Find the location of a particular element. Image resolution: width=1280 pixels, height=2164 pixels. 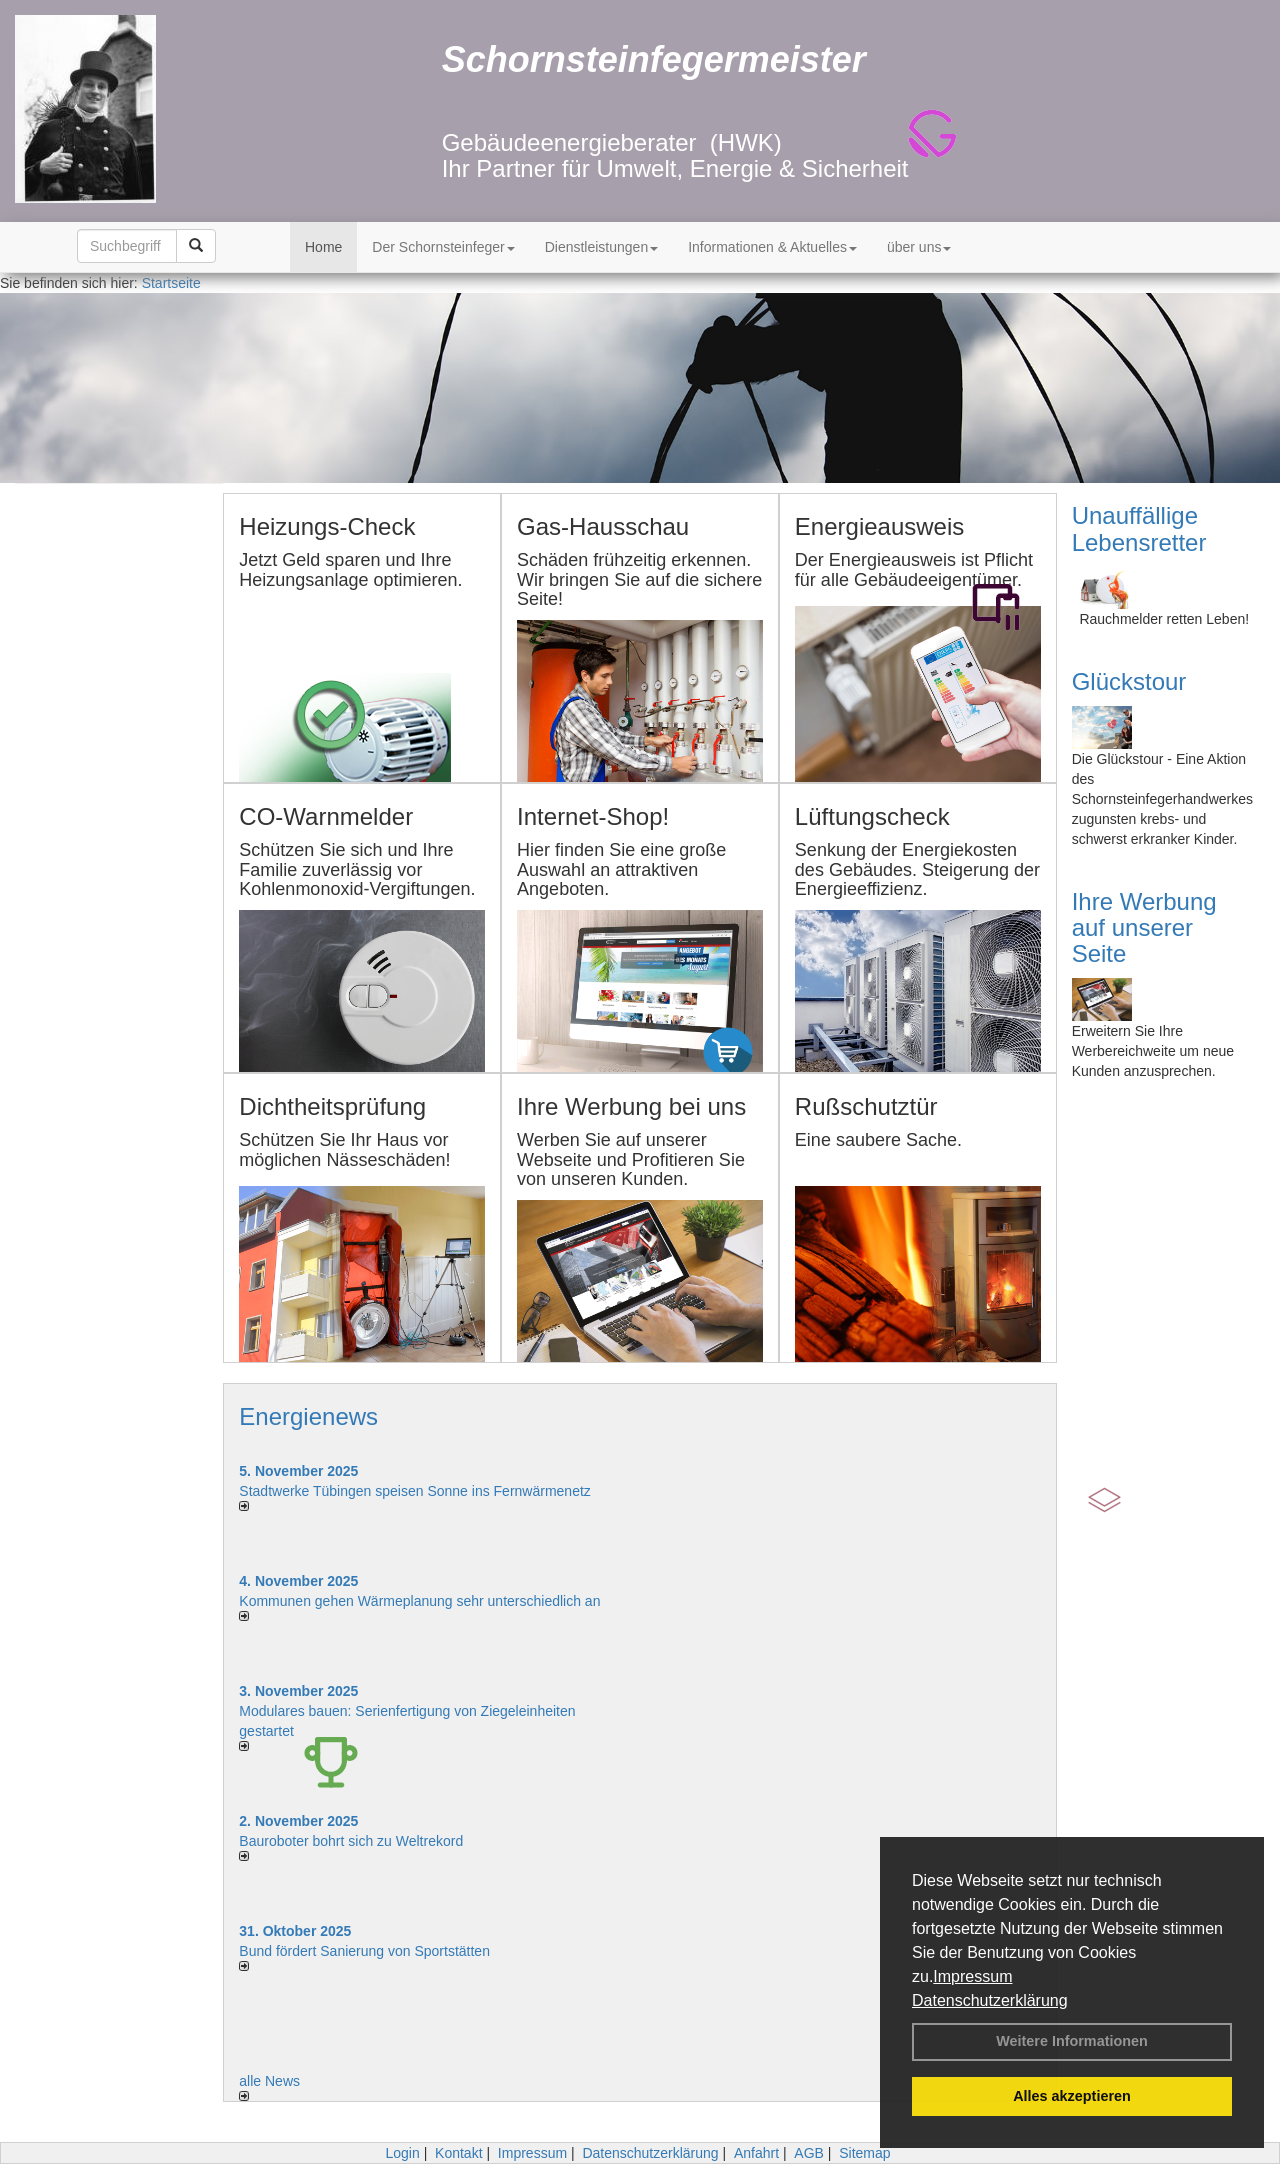

pause syncing across devices is located at coordinates (996, 605).